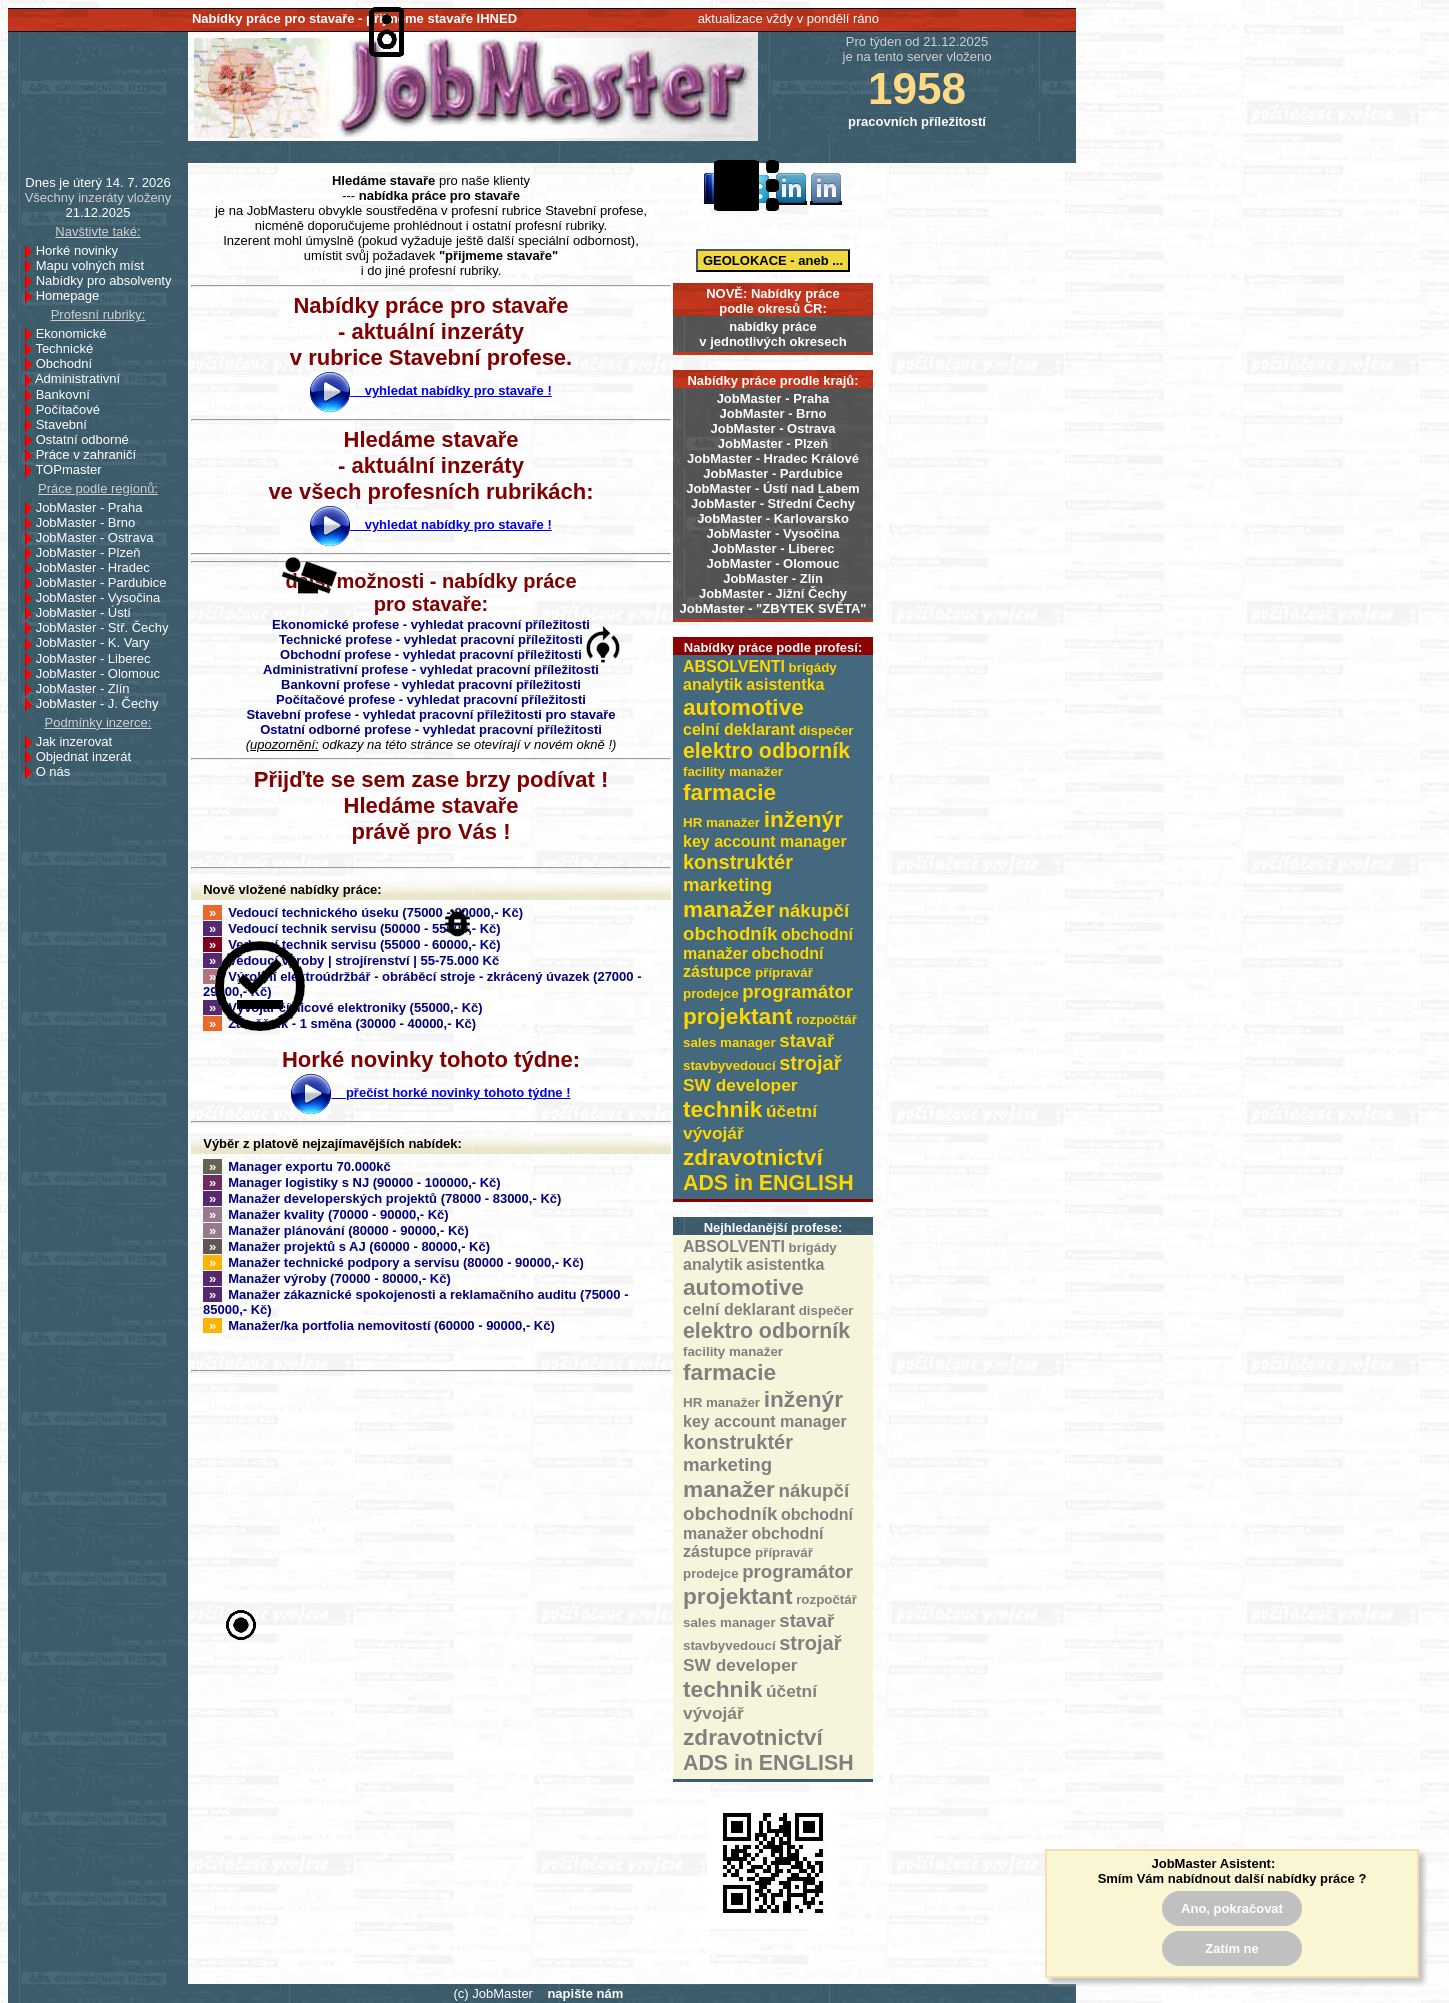  What do you see at coordinates (457, 922) in the screenshot?
I see `report a bug or issue` at bounding box center [457, 922].